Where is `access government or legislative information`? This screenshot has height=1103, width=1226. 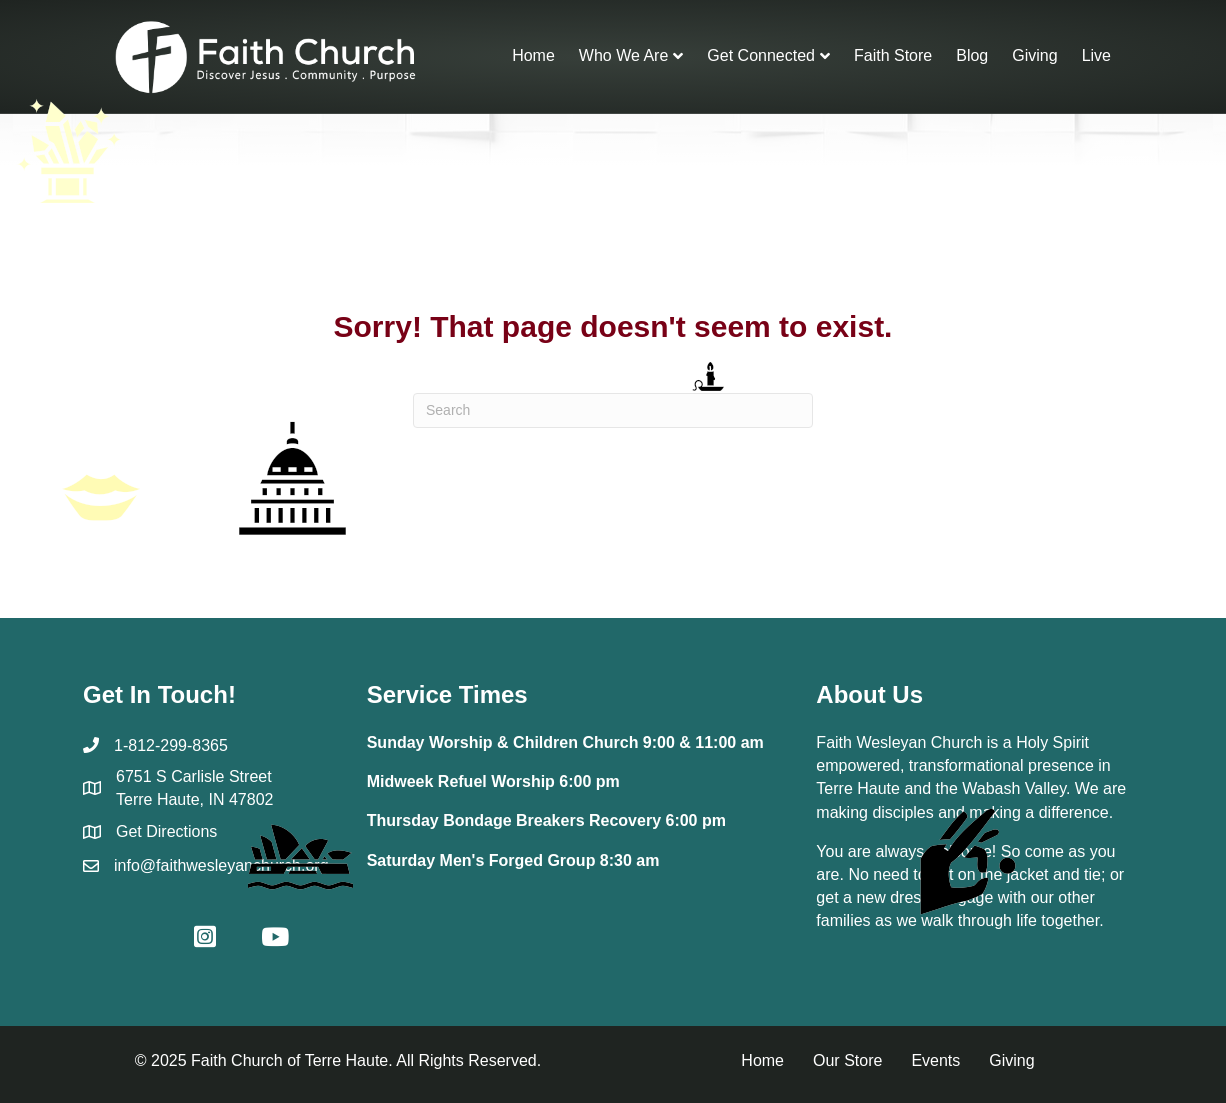
access government or legislative information is located at coordinates (292, 477).